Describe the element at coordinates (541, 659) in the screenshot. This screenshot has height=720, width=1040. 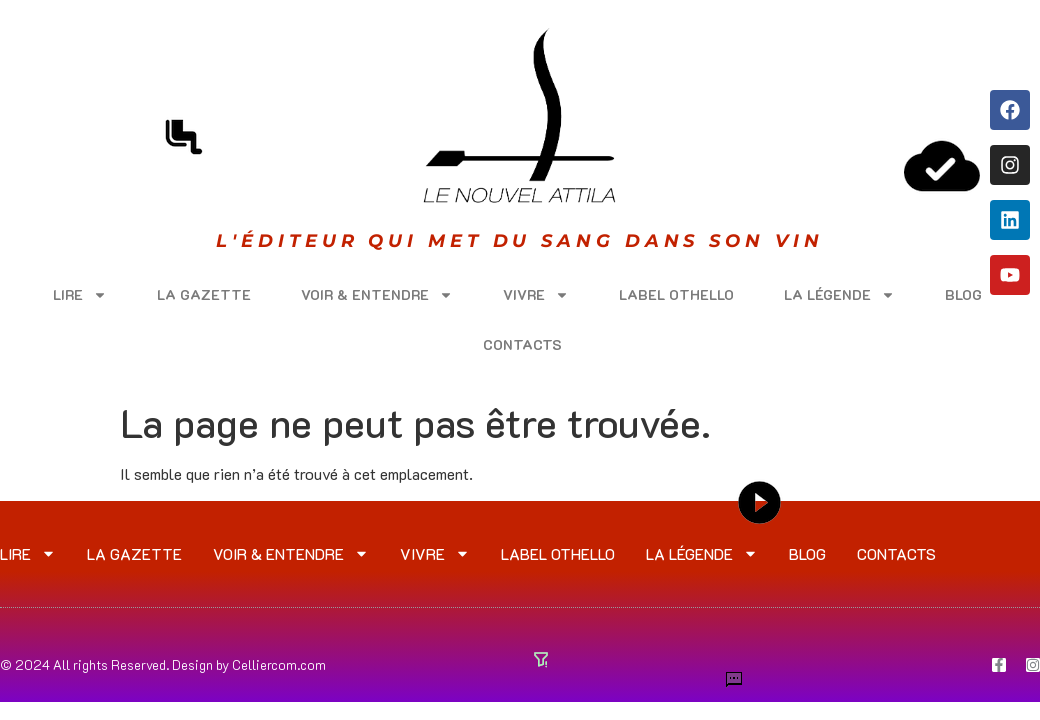
I see `filter has an issue or warning` at that location.